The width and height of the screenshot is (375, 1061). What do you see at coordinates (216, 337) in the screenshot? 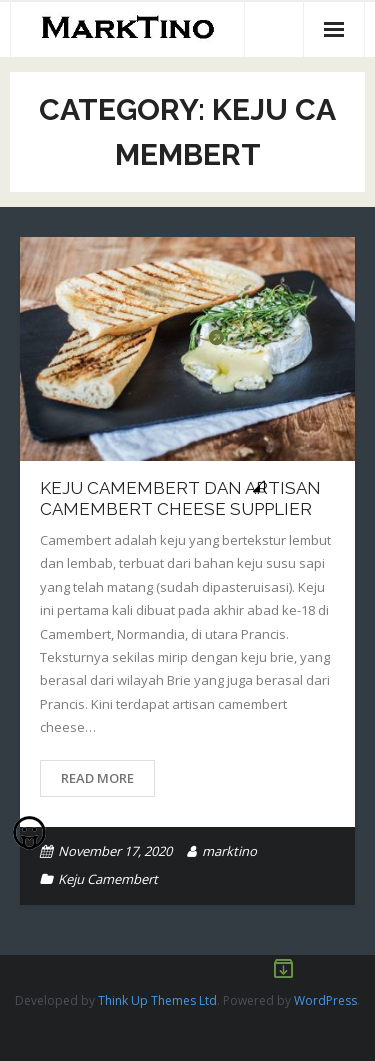
I see `open link in new tab or window` at bounding box center [216, 337].